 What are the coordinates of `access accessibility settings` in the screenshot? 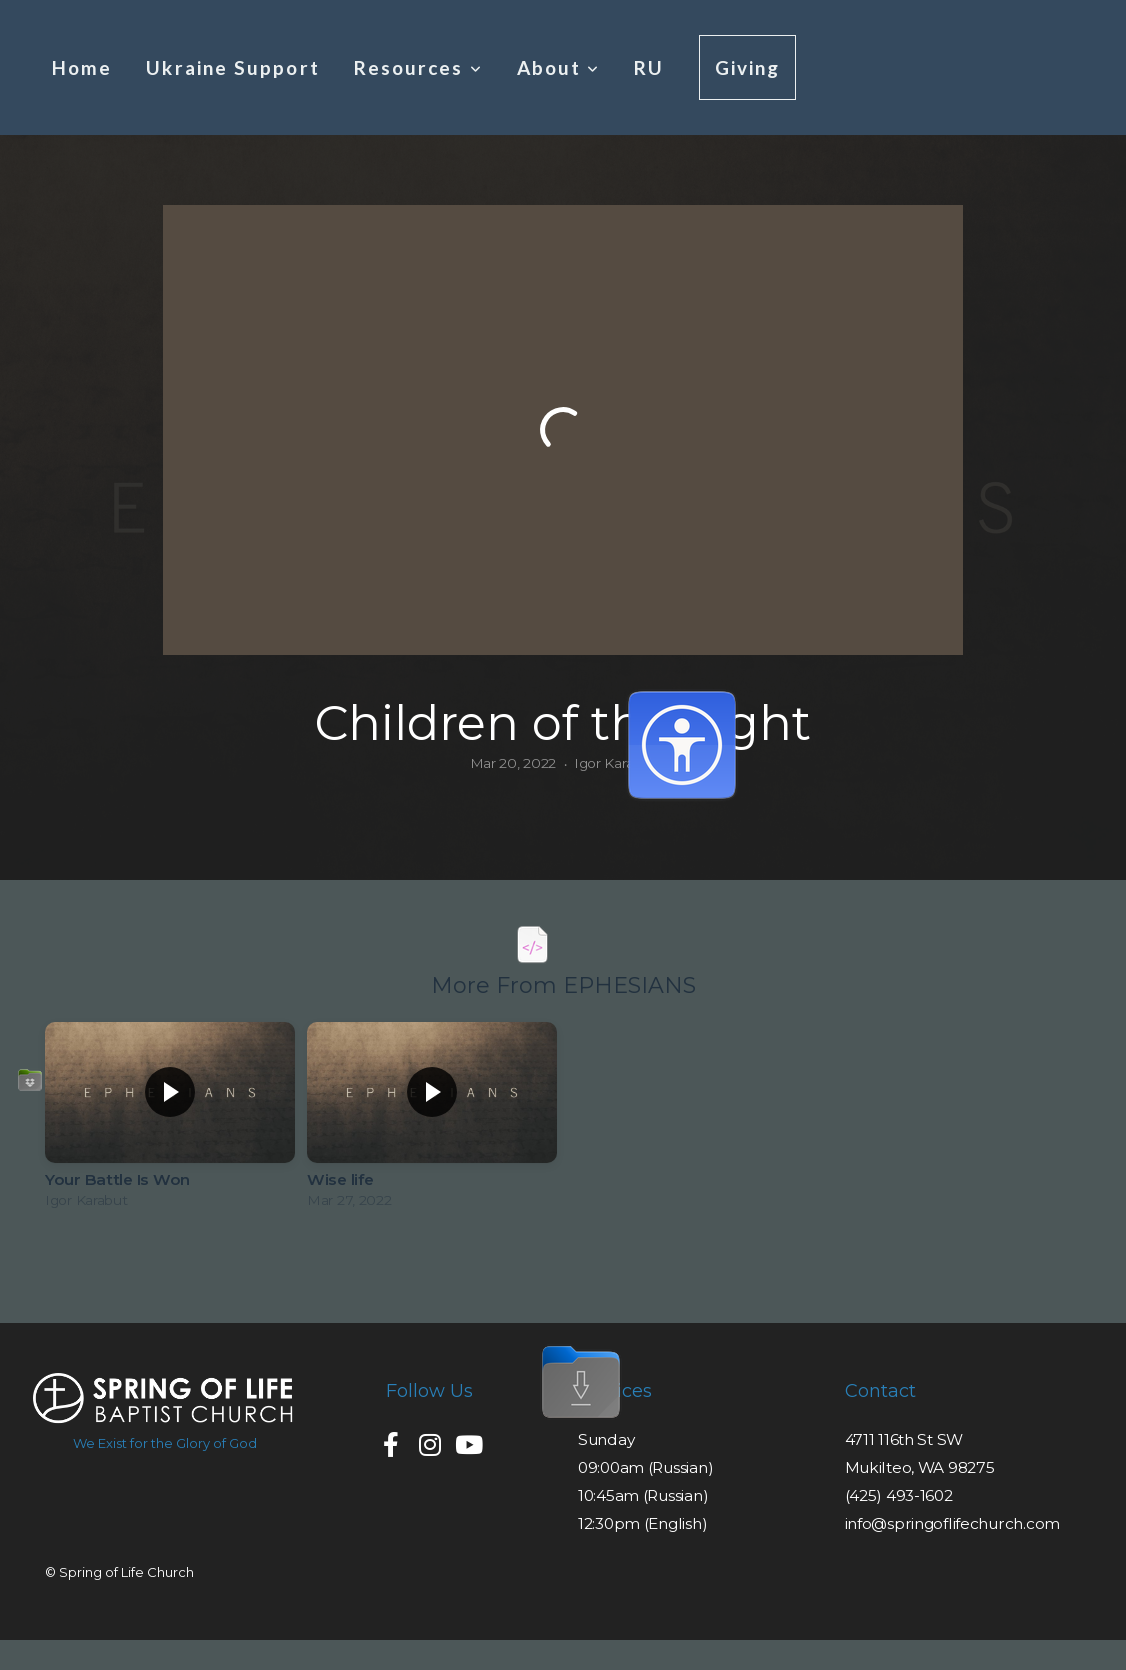 It's located at (682, 745).